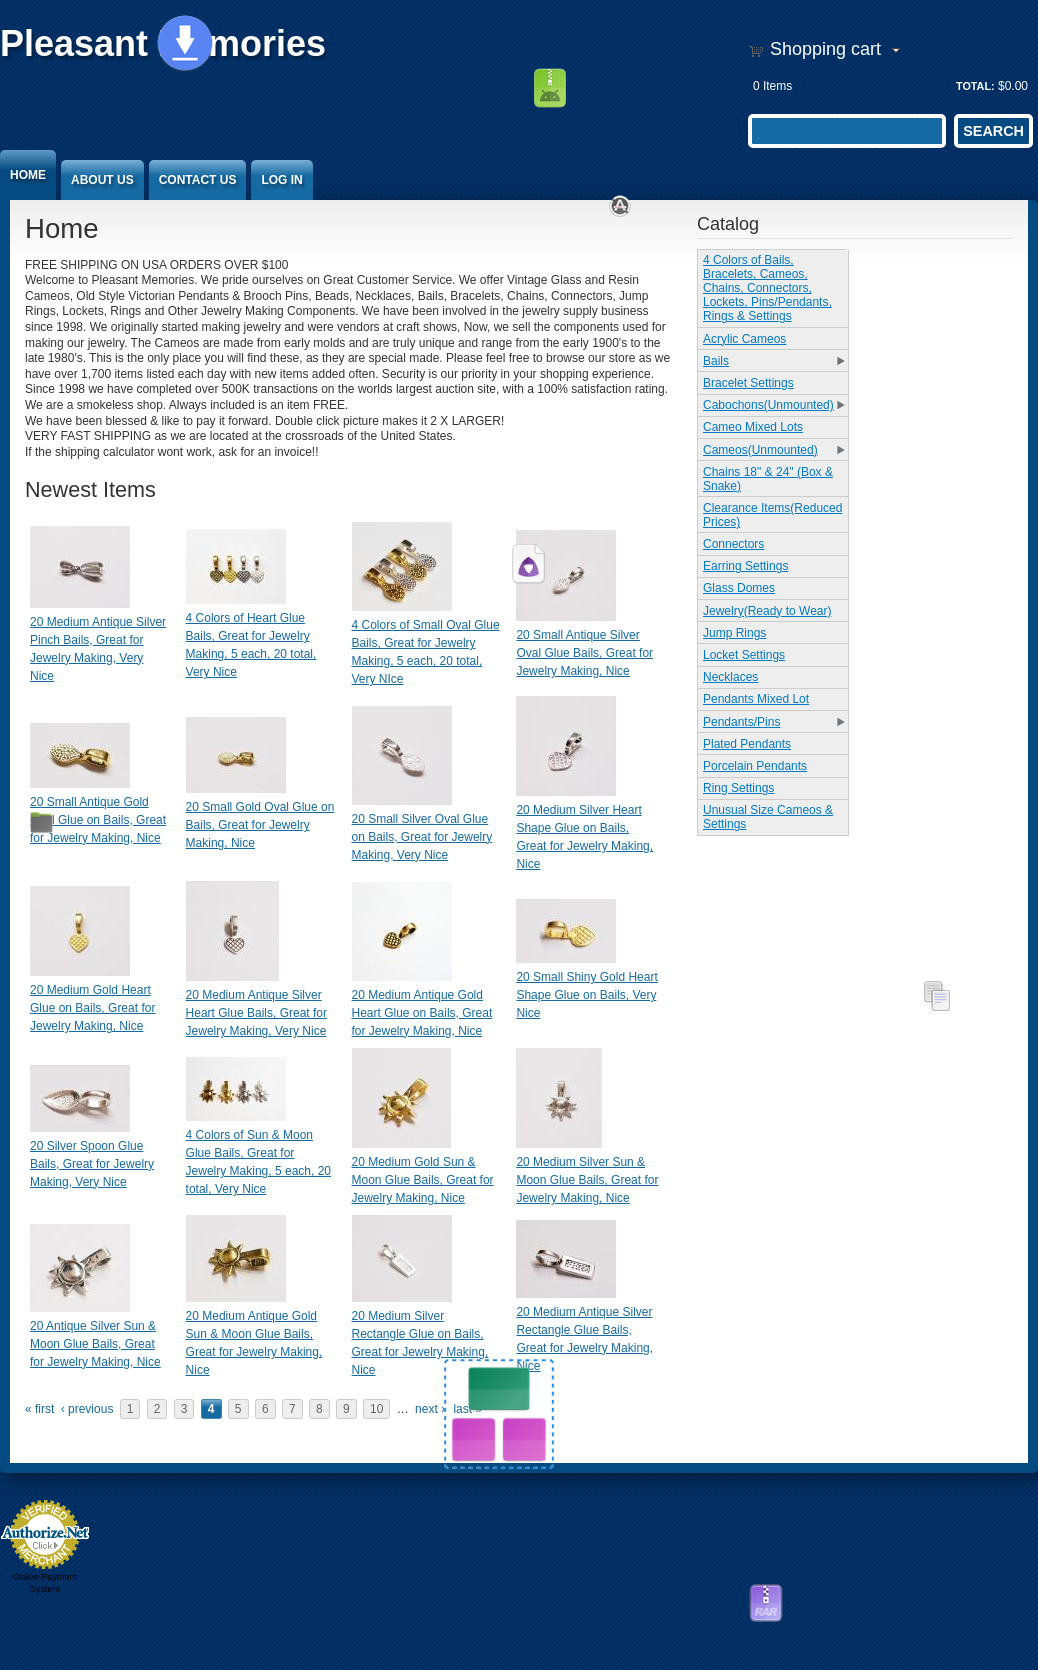 The height and width of the screenshot is (1670, 1038). Describe the element at coordinates (528, 563) in the screenshot. I see `meson build system configuration file` at that location.